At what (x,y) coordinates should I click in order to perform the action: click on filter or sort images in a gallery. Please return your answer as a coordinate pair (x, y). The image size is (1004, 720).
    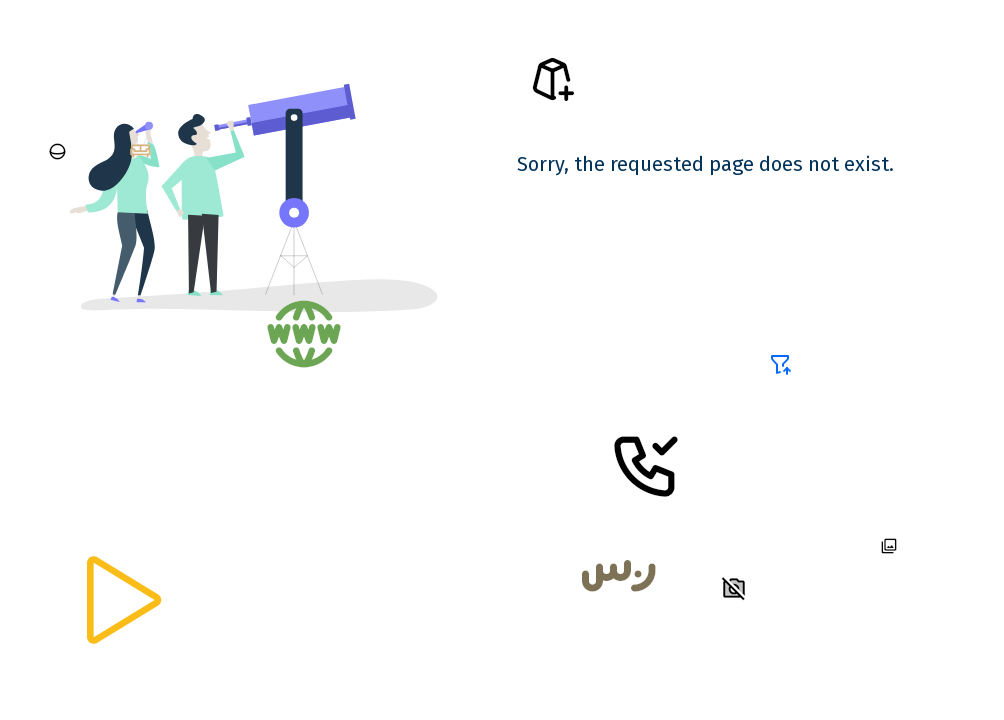
    Looking at the image, I should click on (889, 546).